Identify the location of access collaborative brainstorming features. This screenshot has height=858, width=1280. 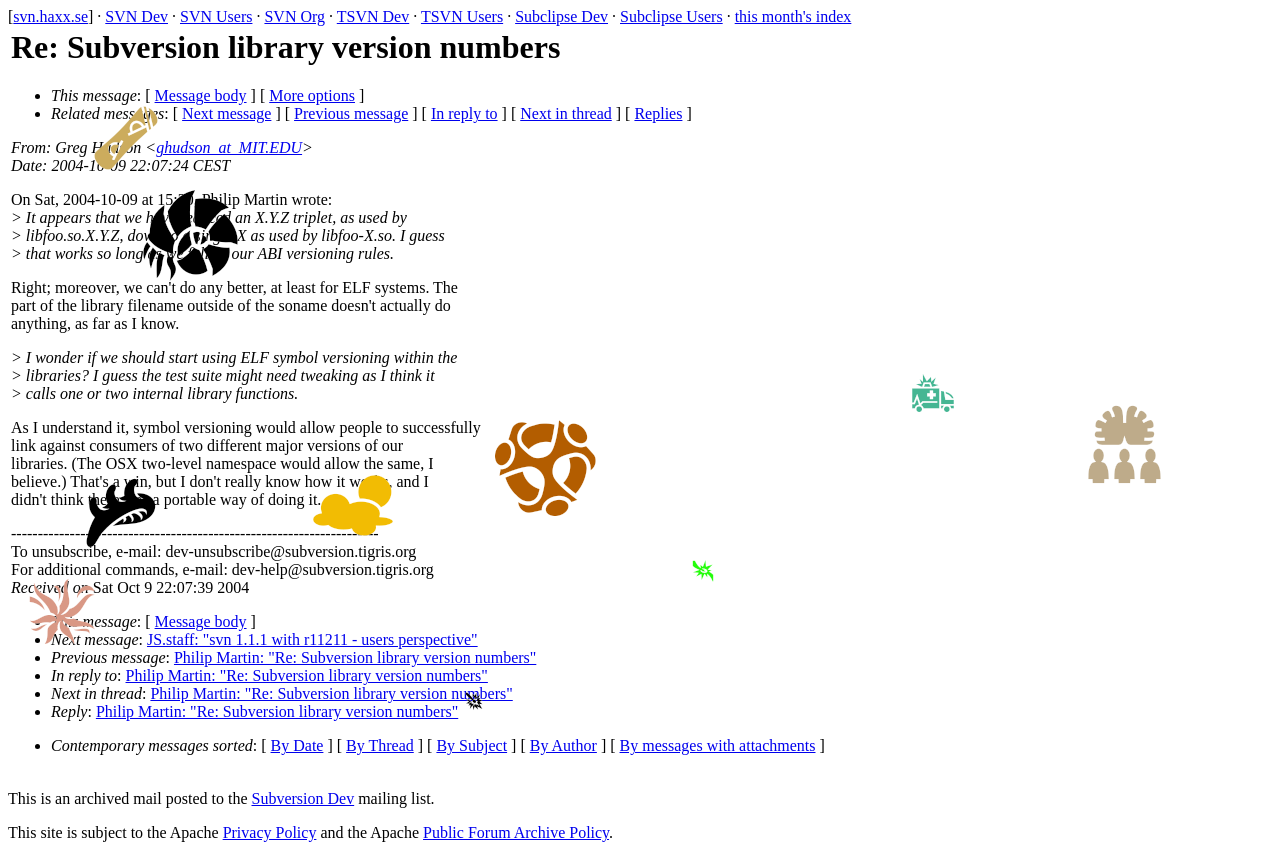
(1124, 444).